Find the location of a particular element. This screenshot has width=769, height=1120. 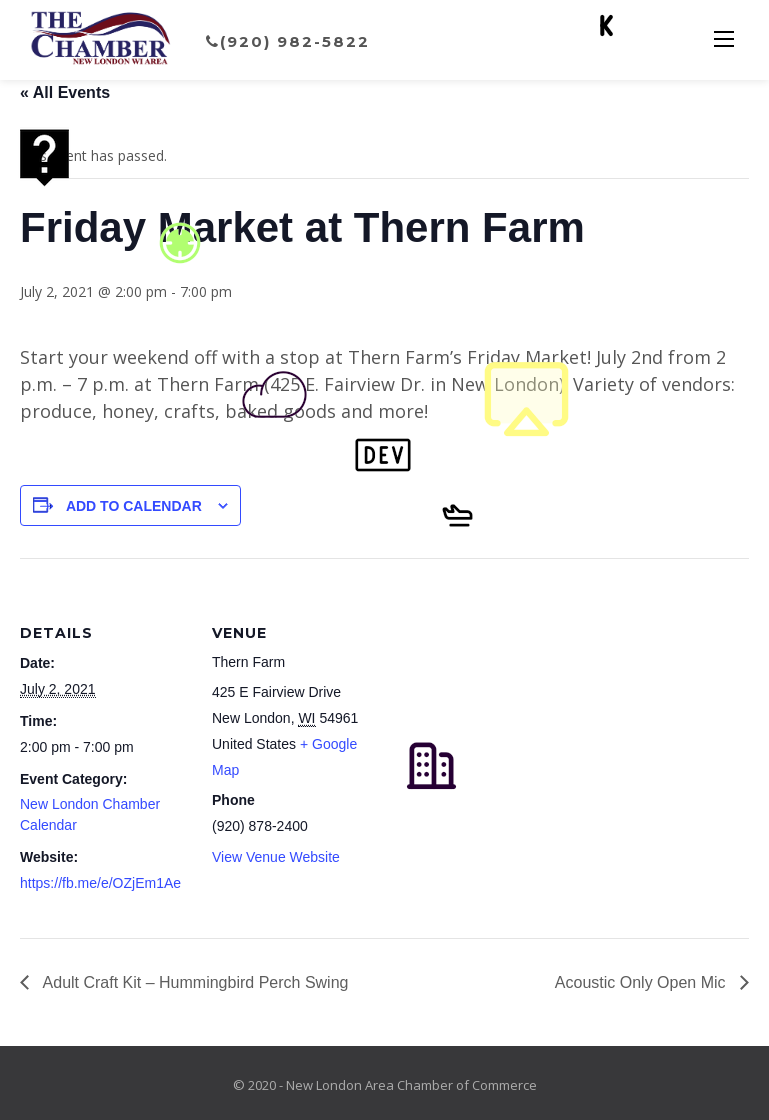

center map on current location is located at coordinates (180, 243).